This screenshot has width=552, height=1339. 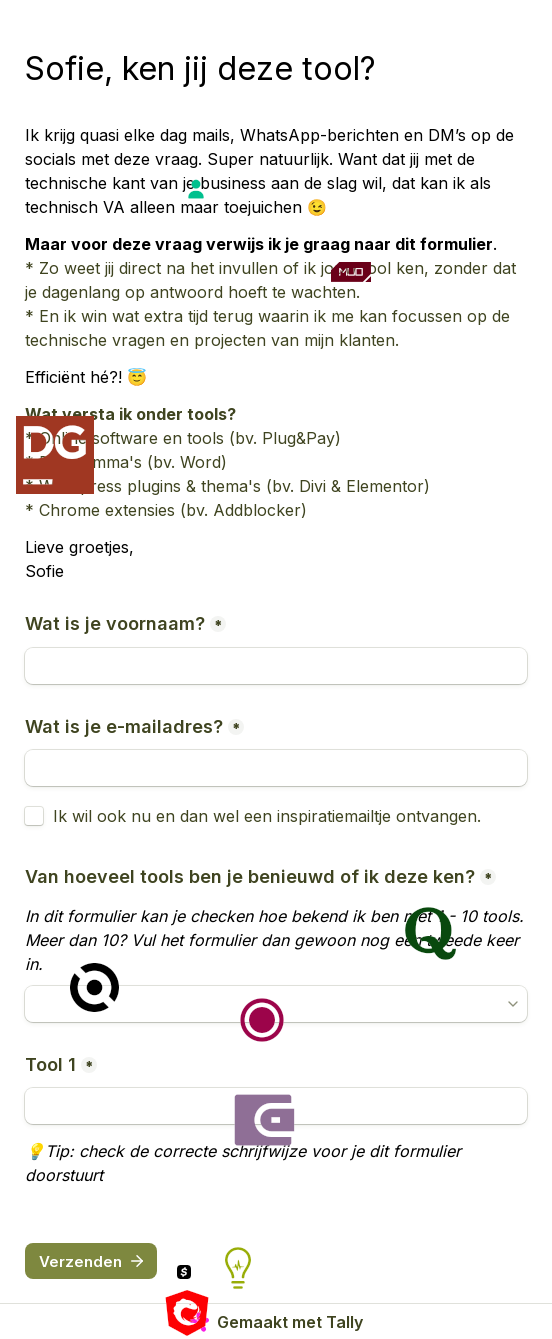 What do you see at coordinates (430, 933) in the screenshot?
I see `open the Quora app` at bounding box center [430, 933].